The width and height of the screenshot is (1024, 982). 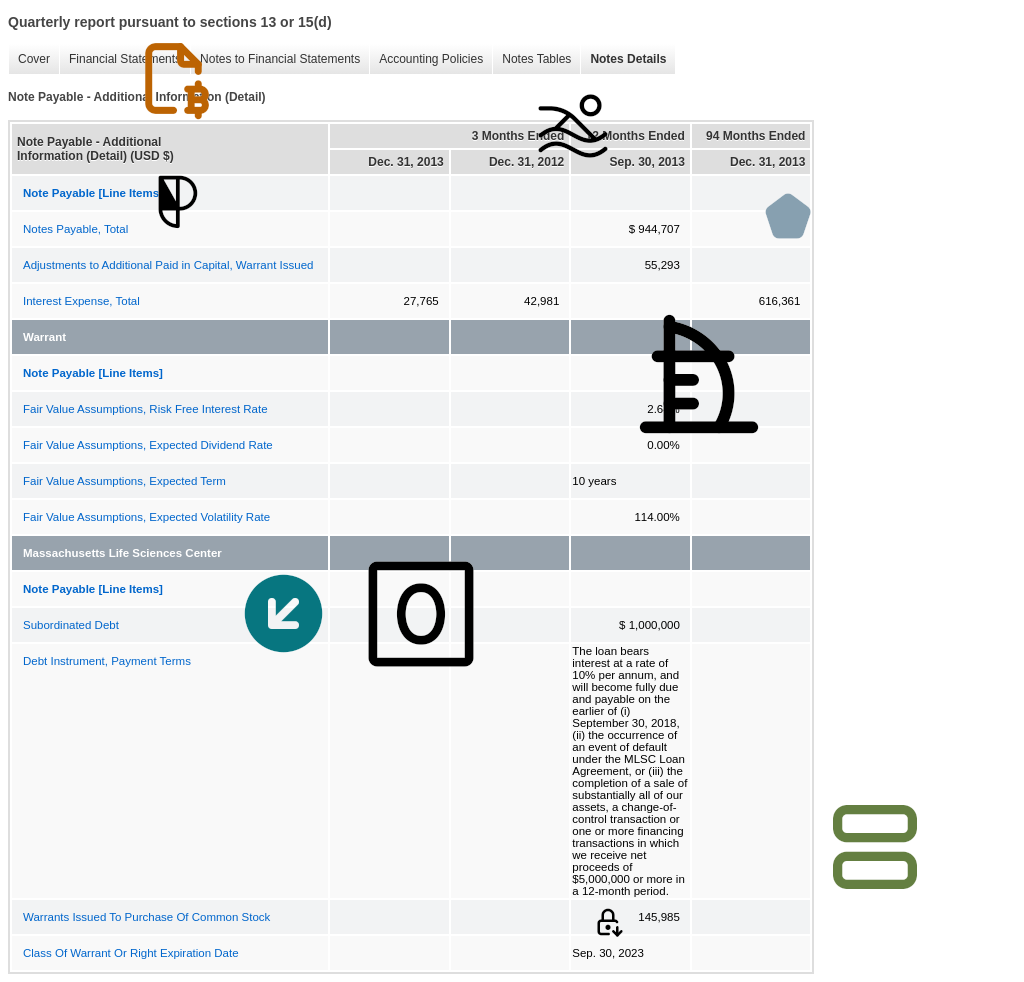 I want to click on navigate to previous or lower-left section, so click(x=283, y=613).